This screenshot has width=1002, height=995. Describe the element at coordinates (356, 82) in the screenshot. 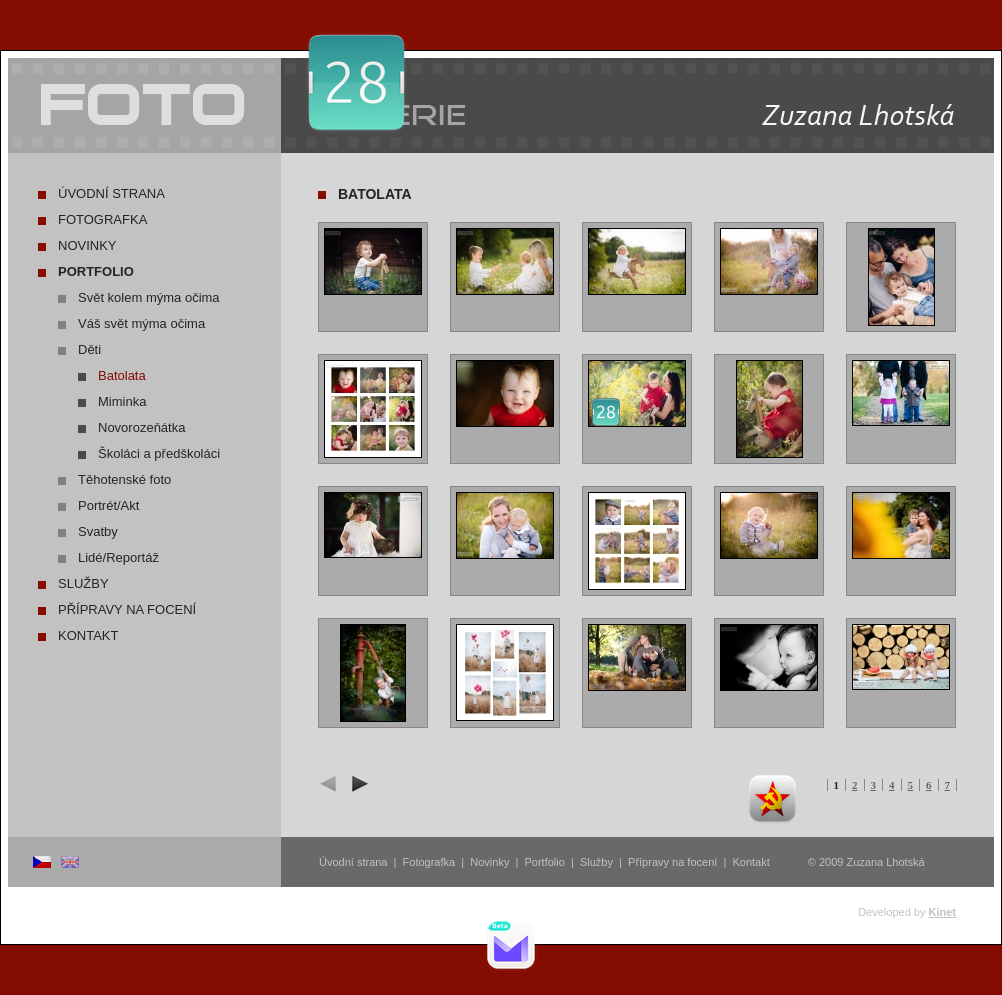

I see `open the calendar app` at that location.